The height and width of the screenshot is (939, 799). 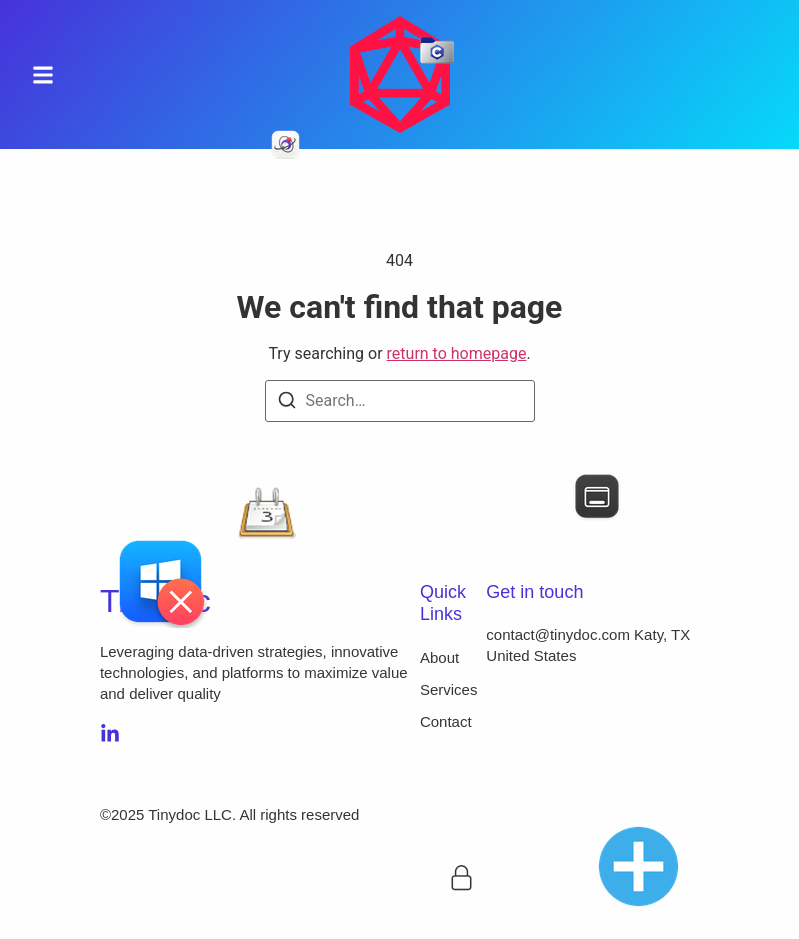 I want to click on open calendar application, so click(x=266, y=515).